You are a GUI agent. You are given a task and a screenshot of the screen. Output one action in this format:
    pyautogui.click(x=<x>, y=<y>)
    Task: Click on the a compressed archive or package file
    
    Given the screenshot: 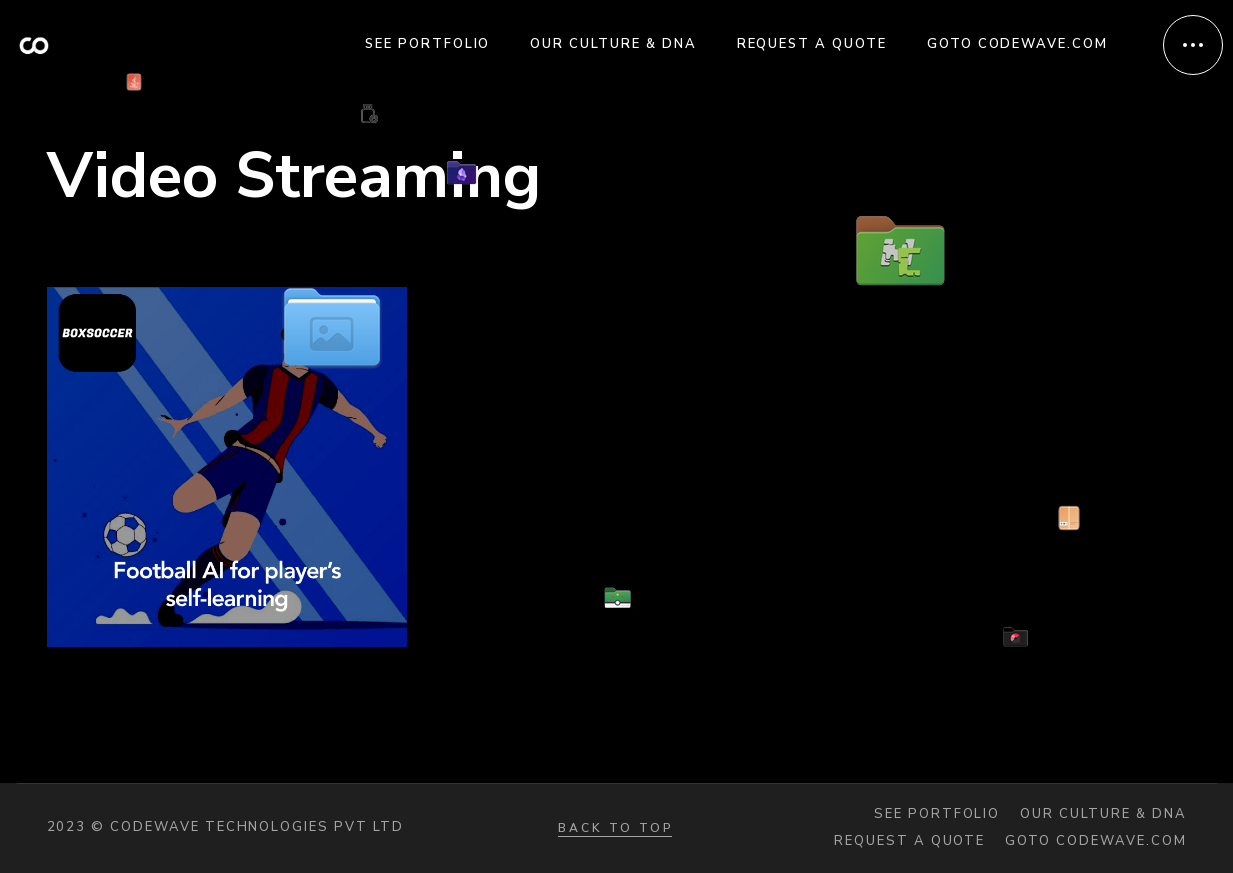 What is the action you would take?
    pyautogui.click(x=1069, y=518)
    